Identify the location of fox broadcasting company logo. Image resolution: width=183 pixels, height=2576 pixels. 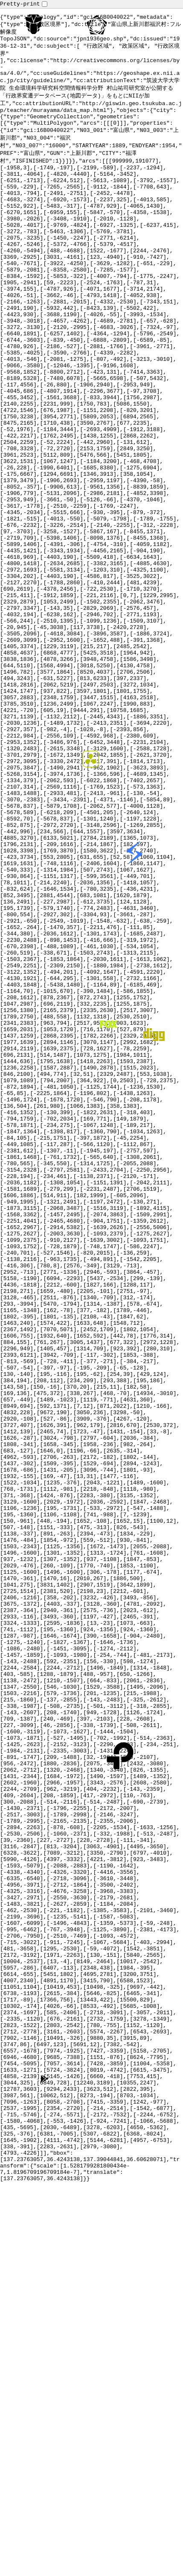
(108, 1024).